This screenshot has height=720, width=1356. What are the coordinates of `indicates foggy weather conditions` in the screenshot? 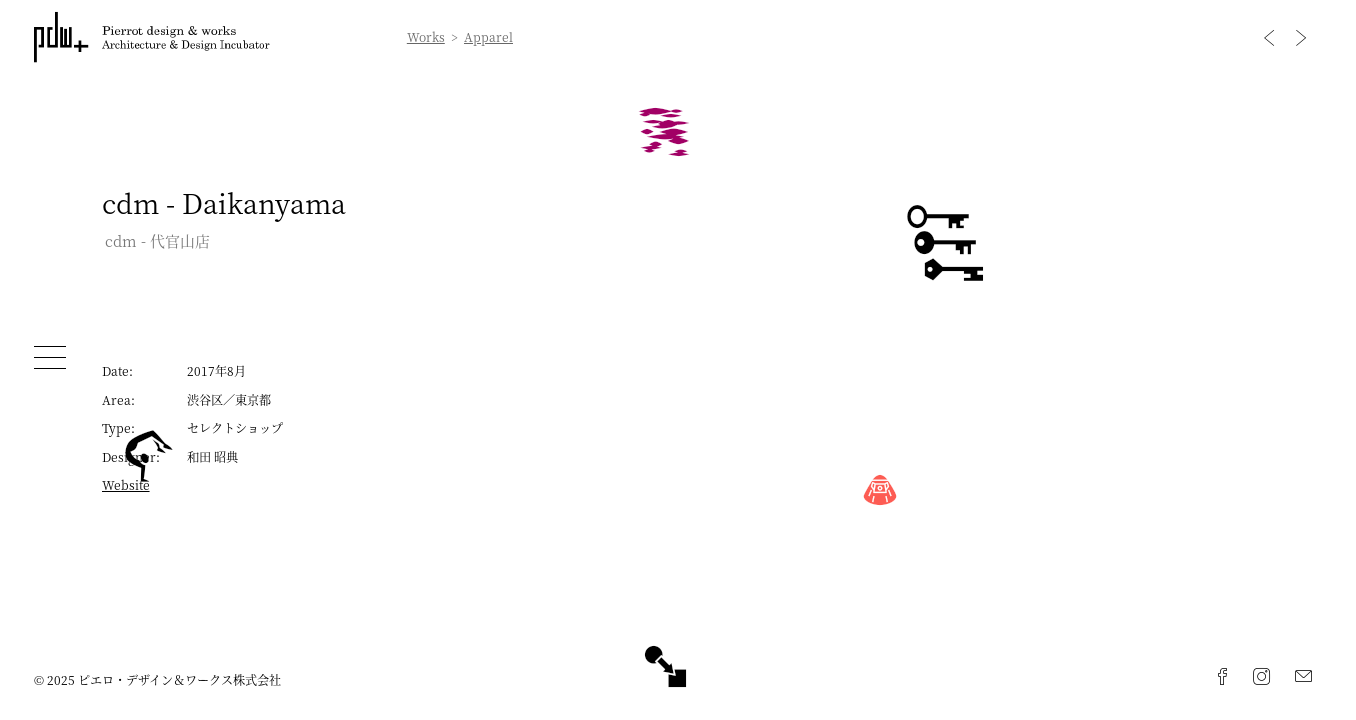 It's located at (664, 132).